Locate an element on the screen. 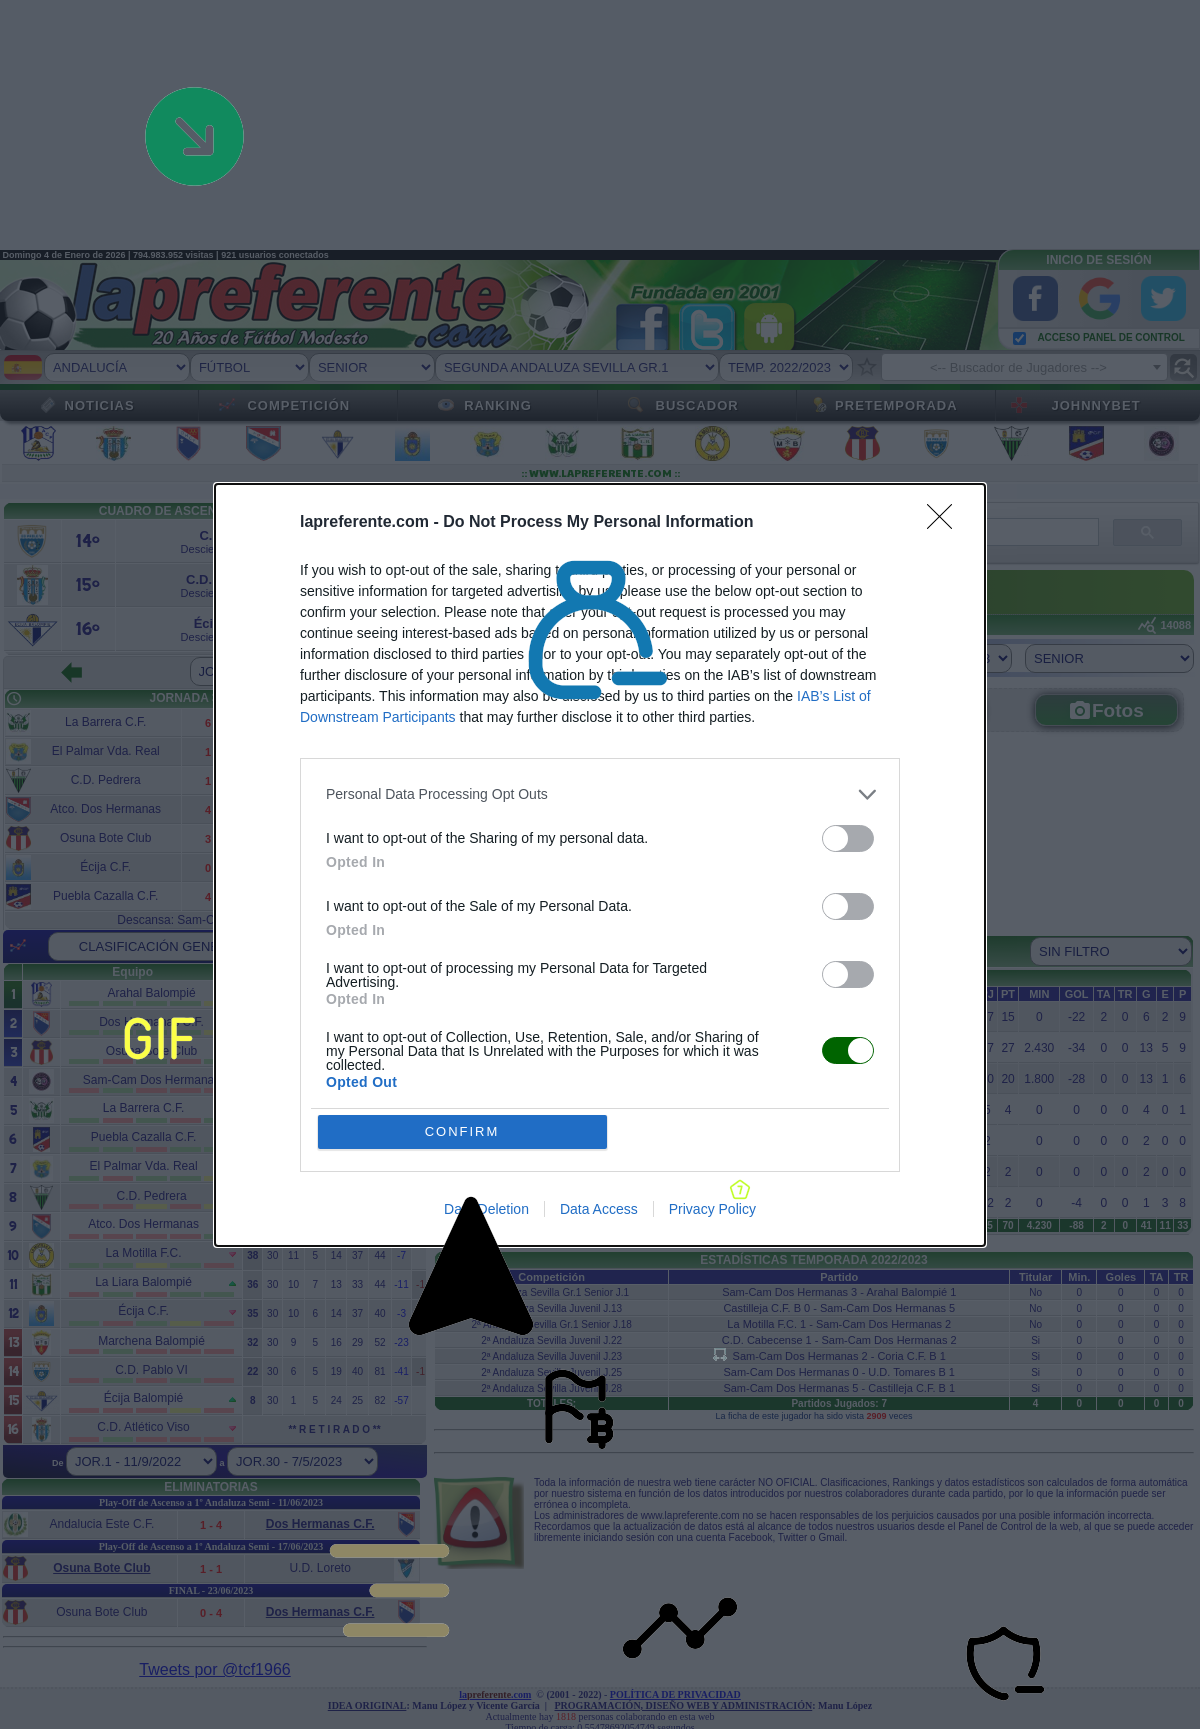  remove a security protection or permission is located at coordinates (1003, 1663).